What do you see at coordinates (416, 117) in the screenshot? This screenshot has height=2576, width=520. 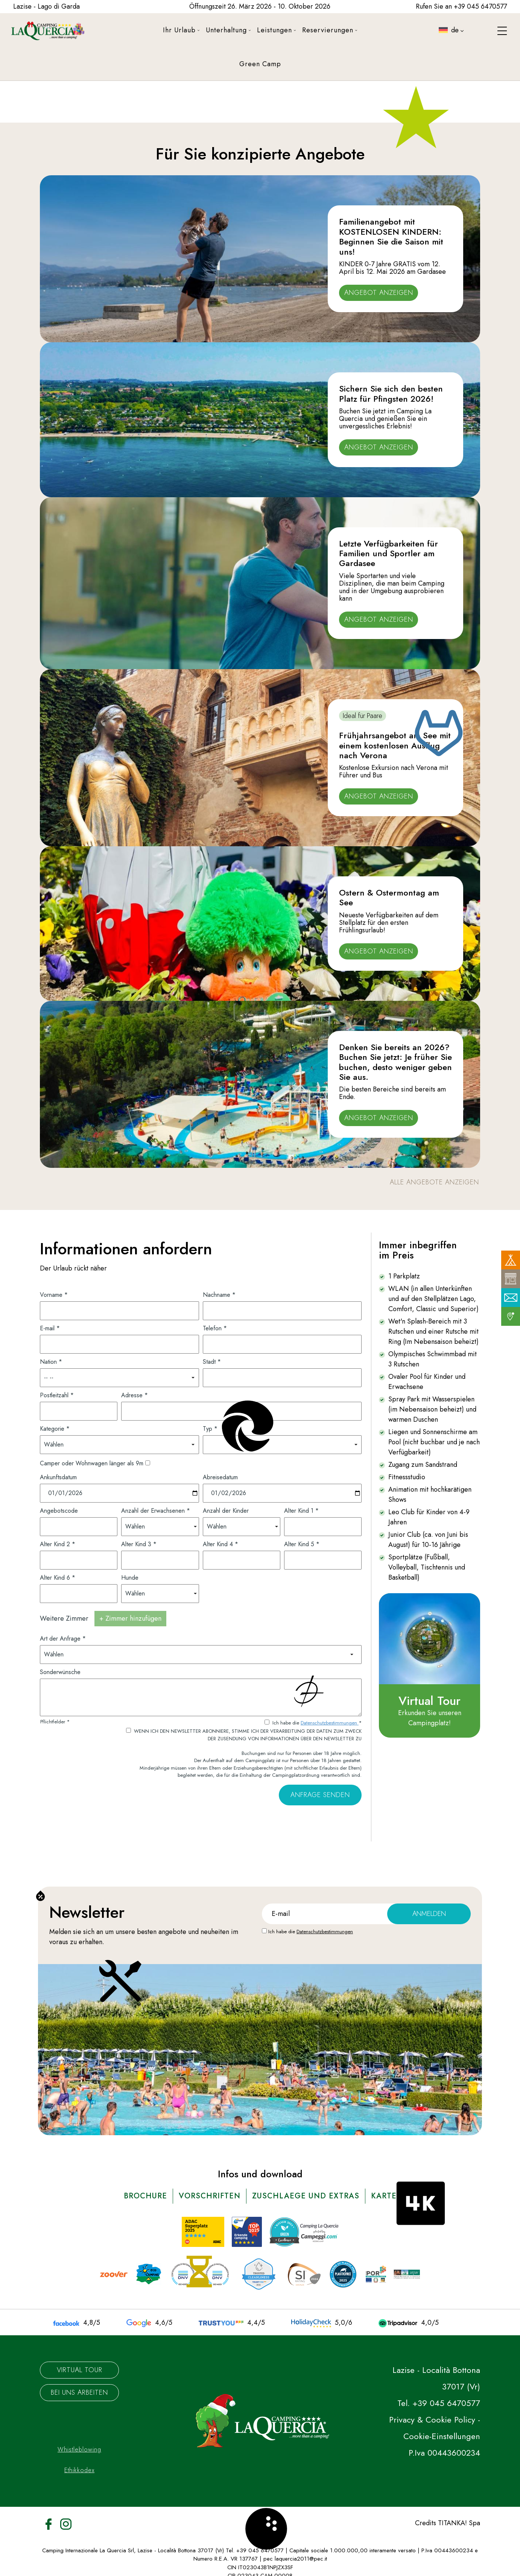 I see `open the Macy's app or website` at bounding box center [416, 117].